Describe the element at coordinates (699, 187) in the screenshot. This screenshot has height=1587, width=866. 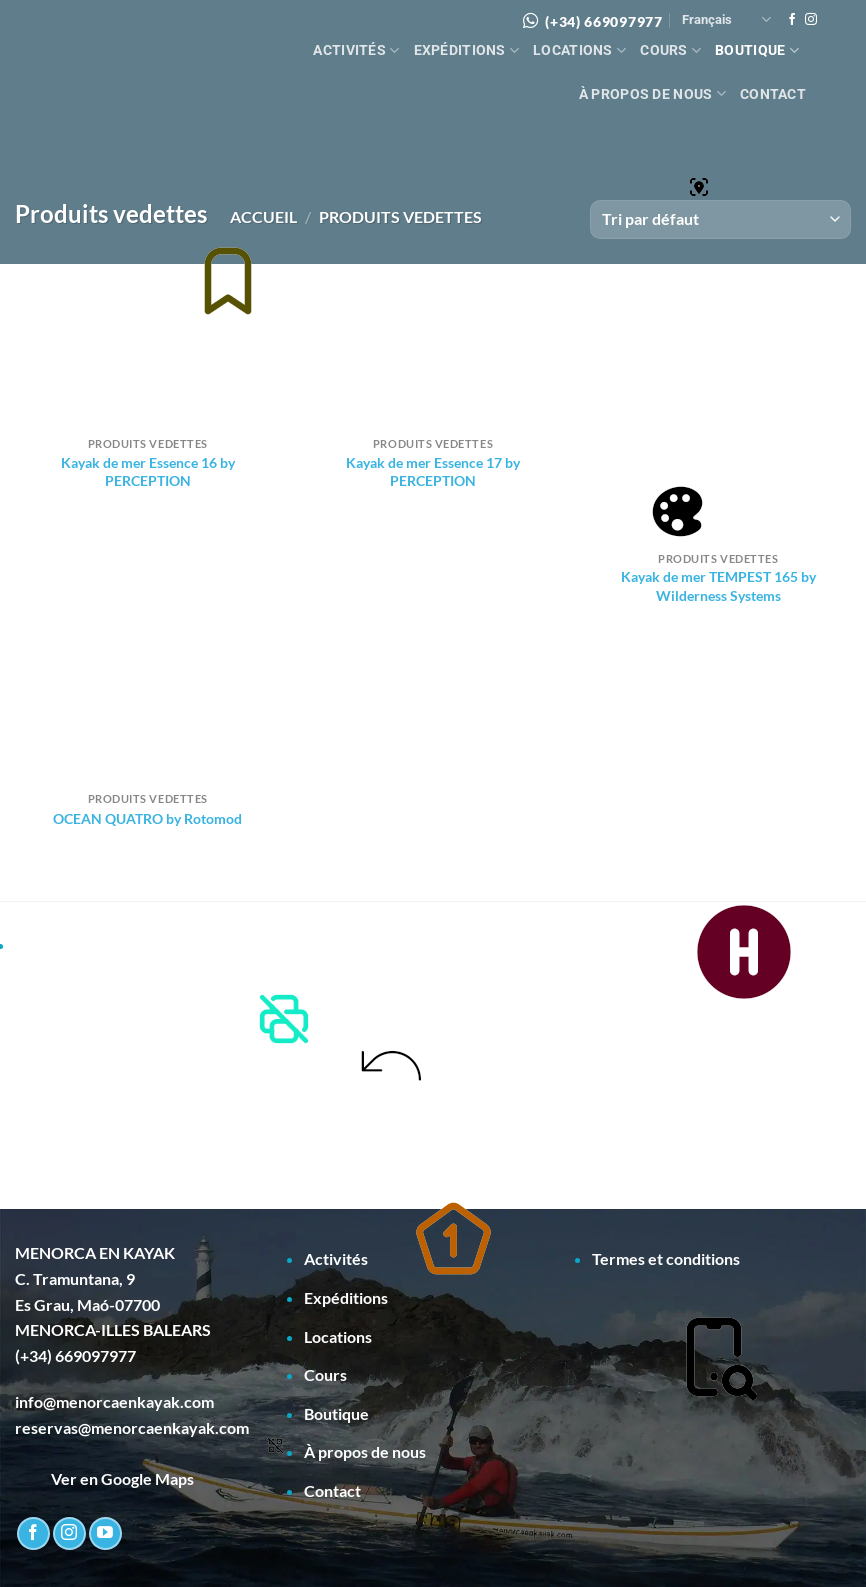
I see `activate live view mode for real-time location tracking` at that location.